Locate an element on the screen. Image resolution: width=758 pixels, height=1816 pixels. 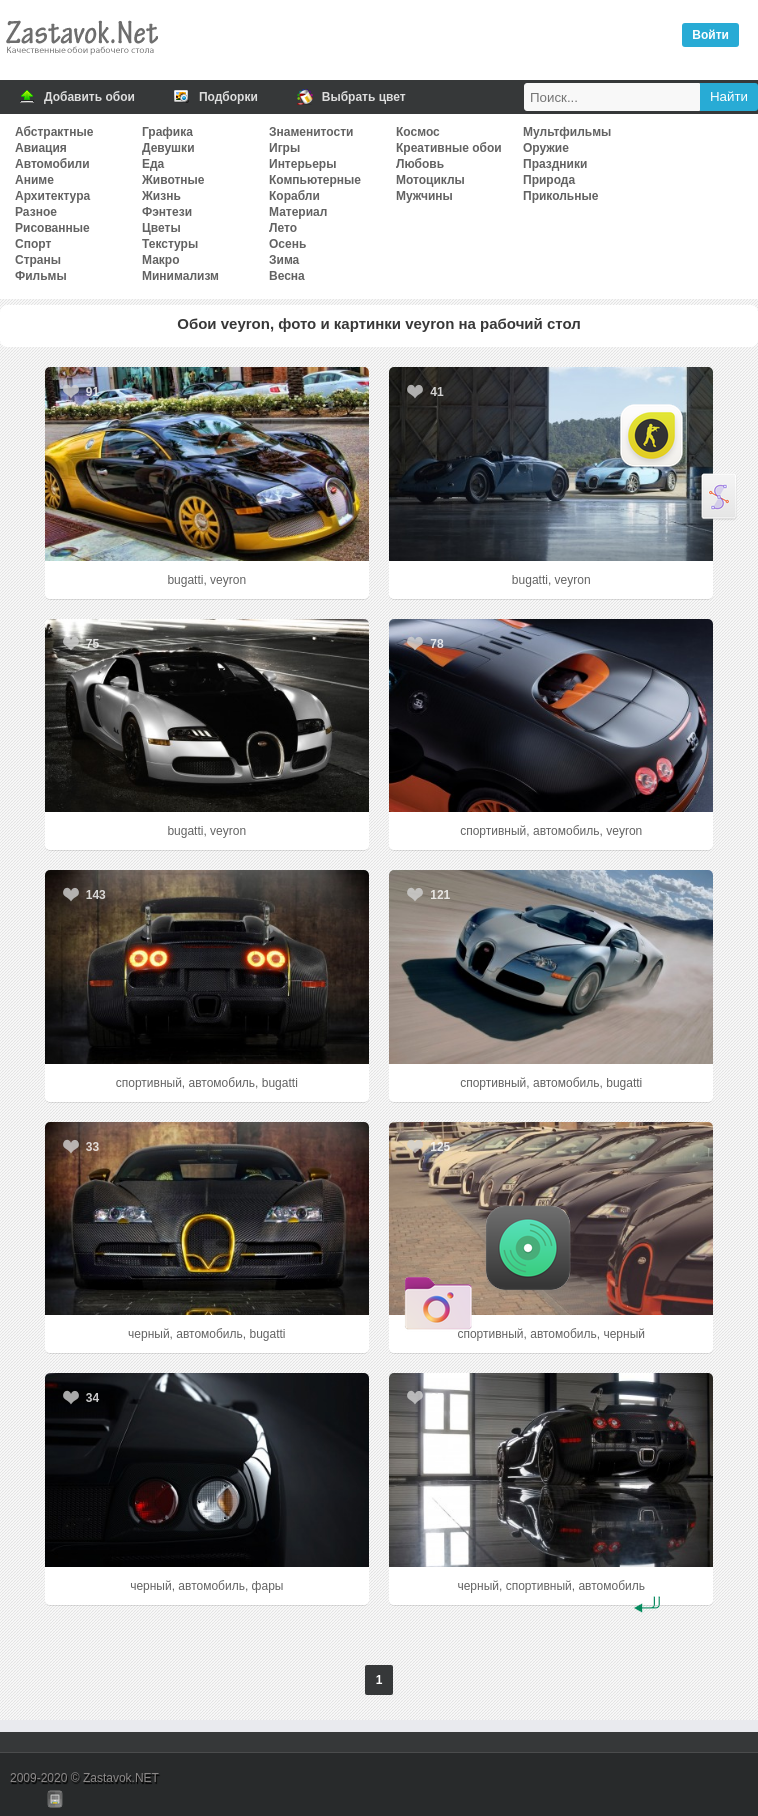
reply to all recipients of an email is located at coordinates (646, 1602).